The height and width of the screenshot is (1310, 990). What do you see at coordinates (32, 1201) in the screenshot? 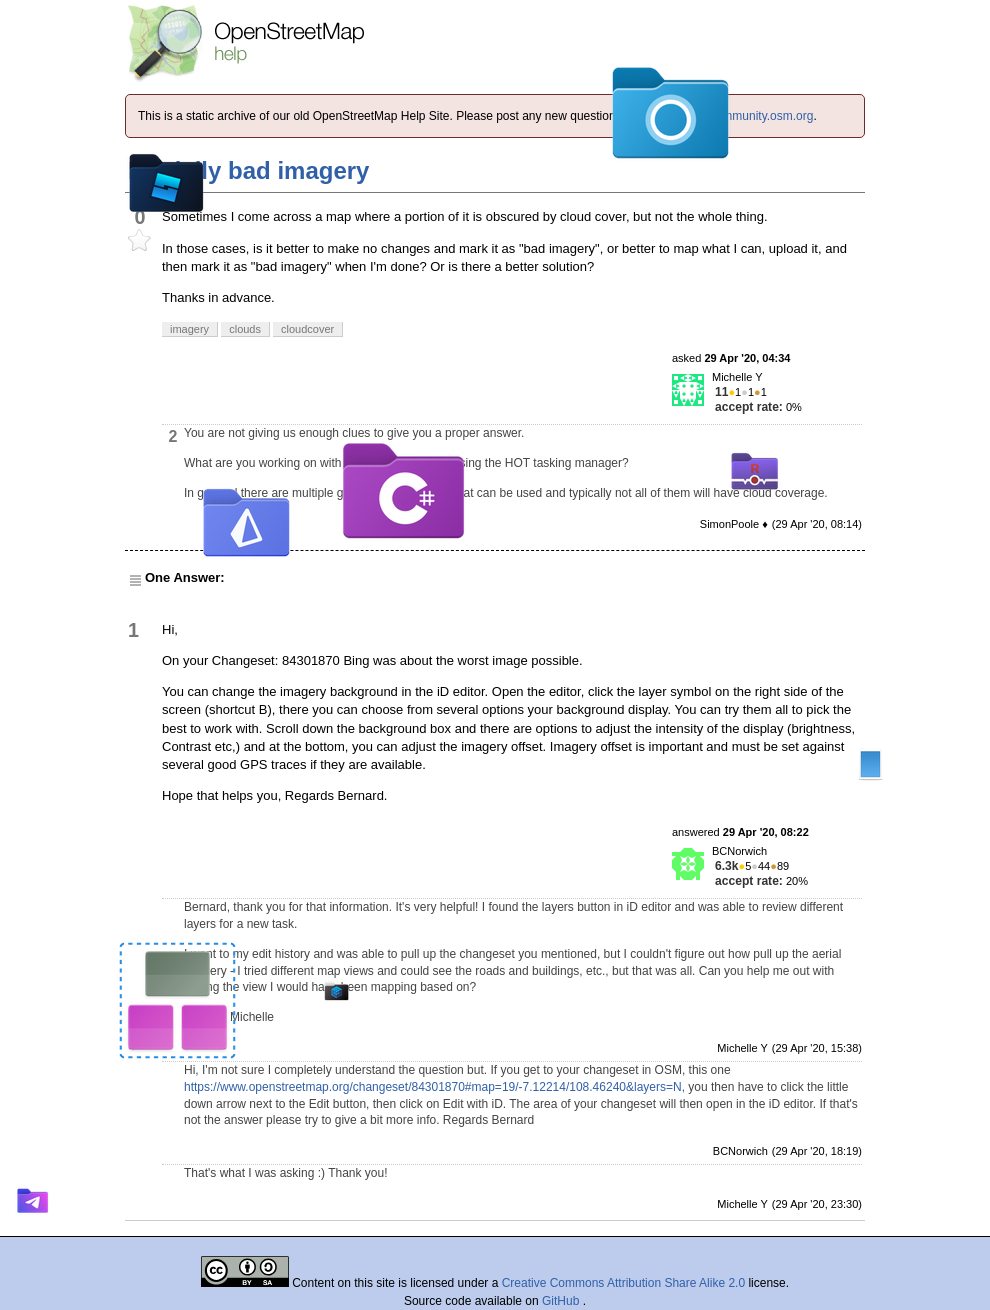
I see `open telegram downloads folder` at bounding box center [32, 1201].